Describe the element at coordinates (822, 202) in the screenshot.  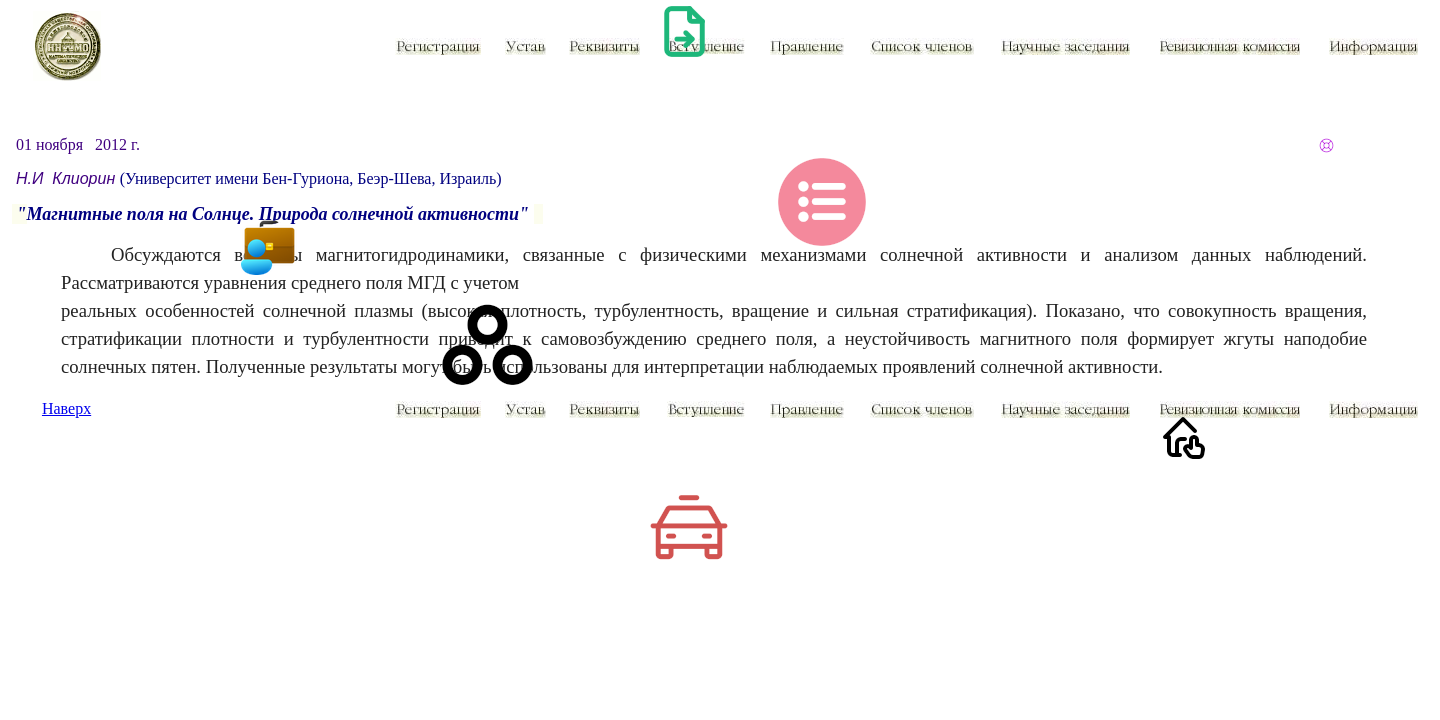
I see `view list or menu options` at that location.